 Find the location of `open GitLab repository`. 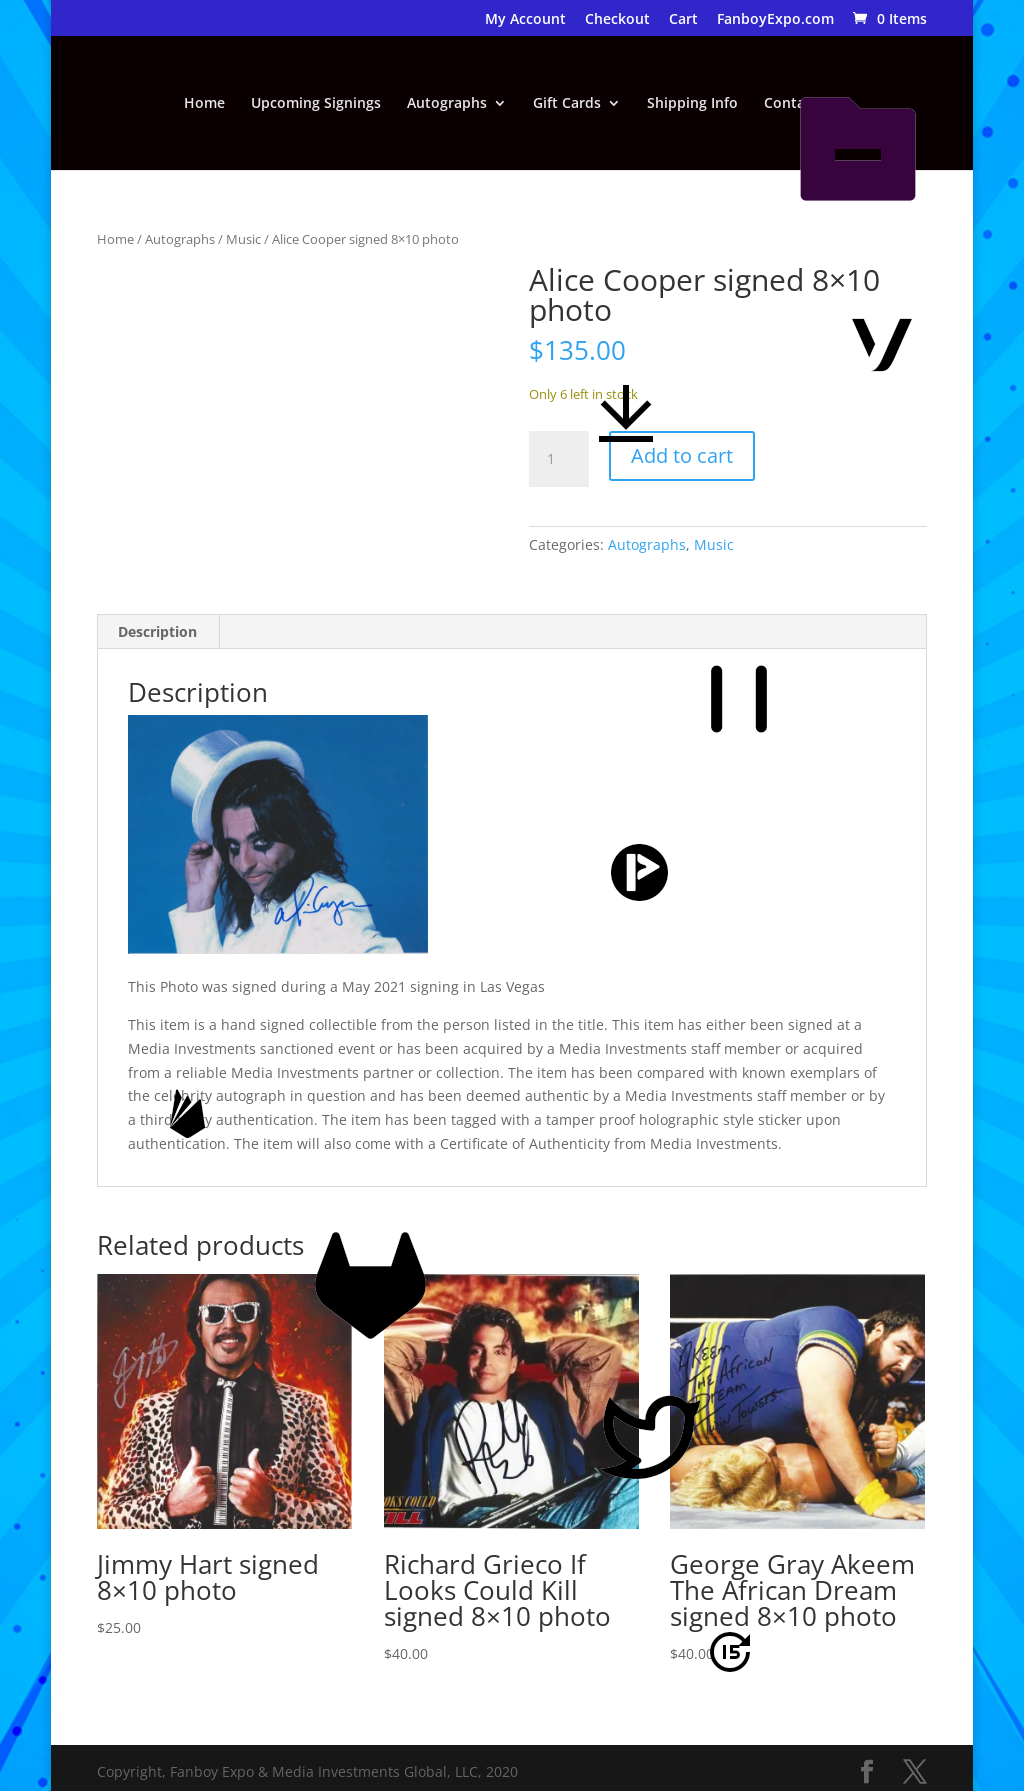

open GitLab repository is located at coordinates (370, 1285).